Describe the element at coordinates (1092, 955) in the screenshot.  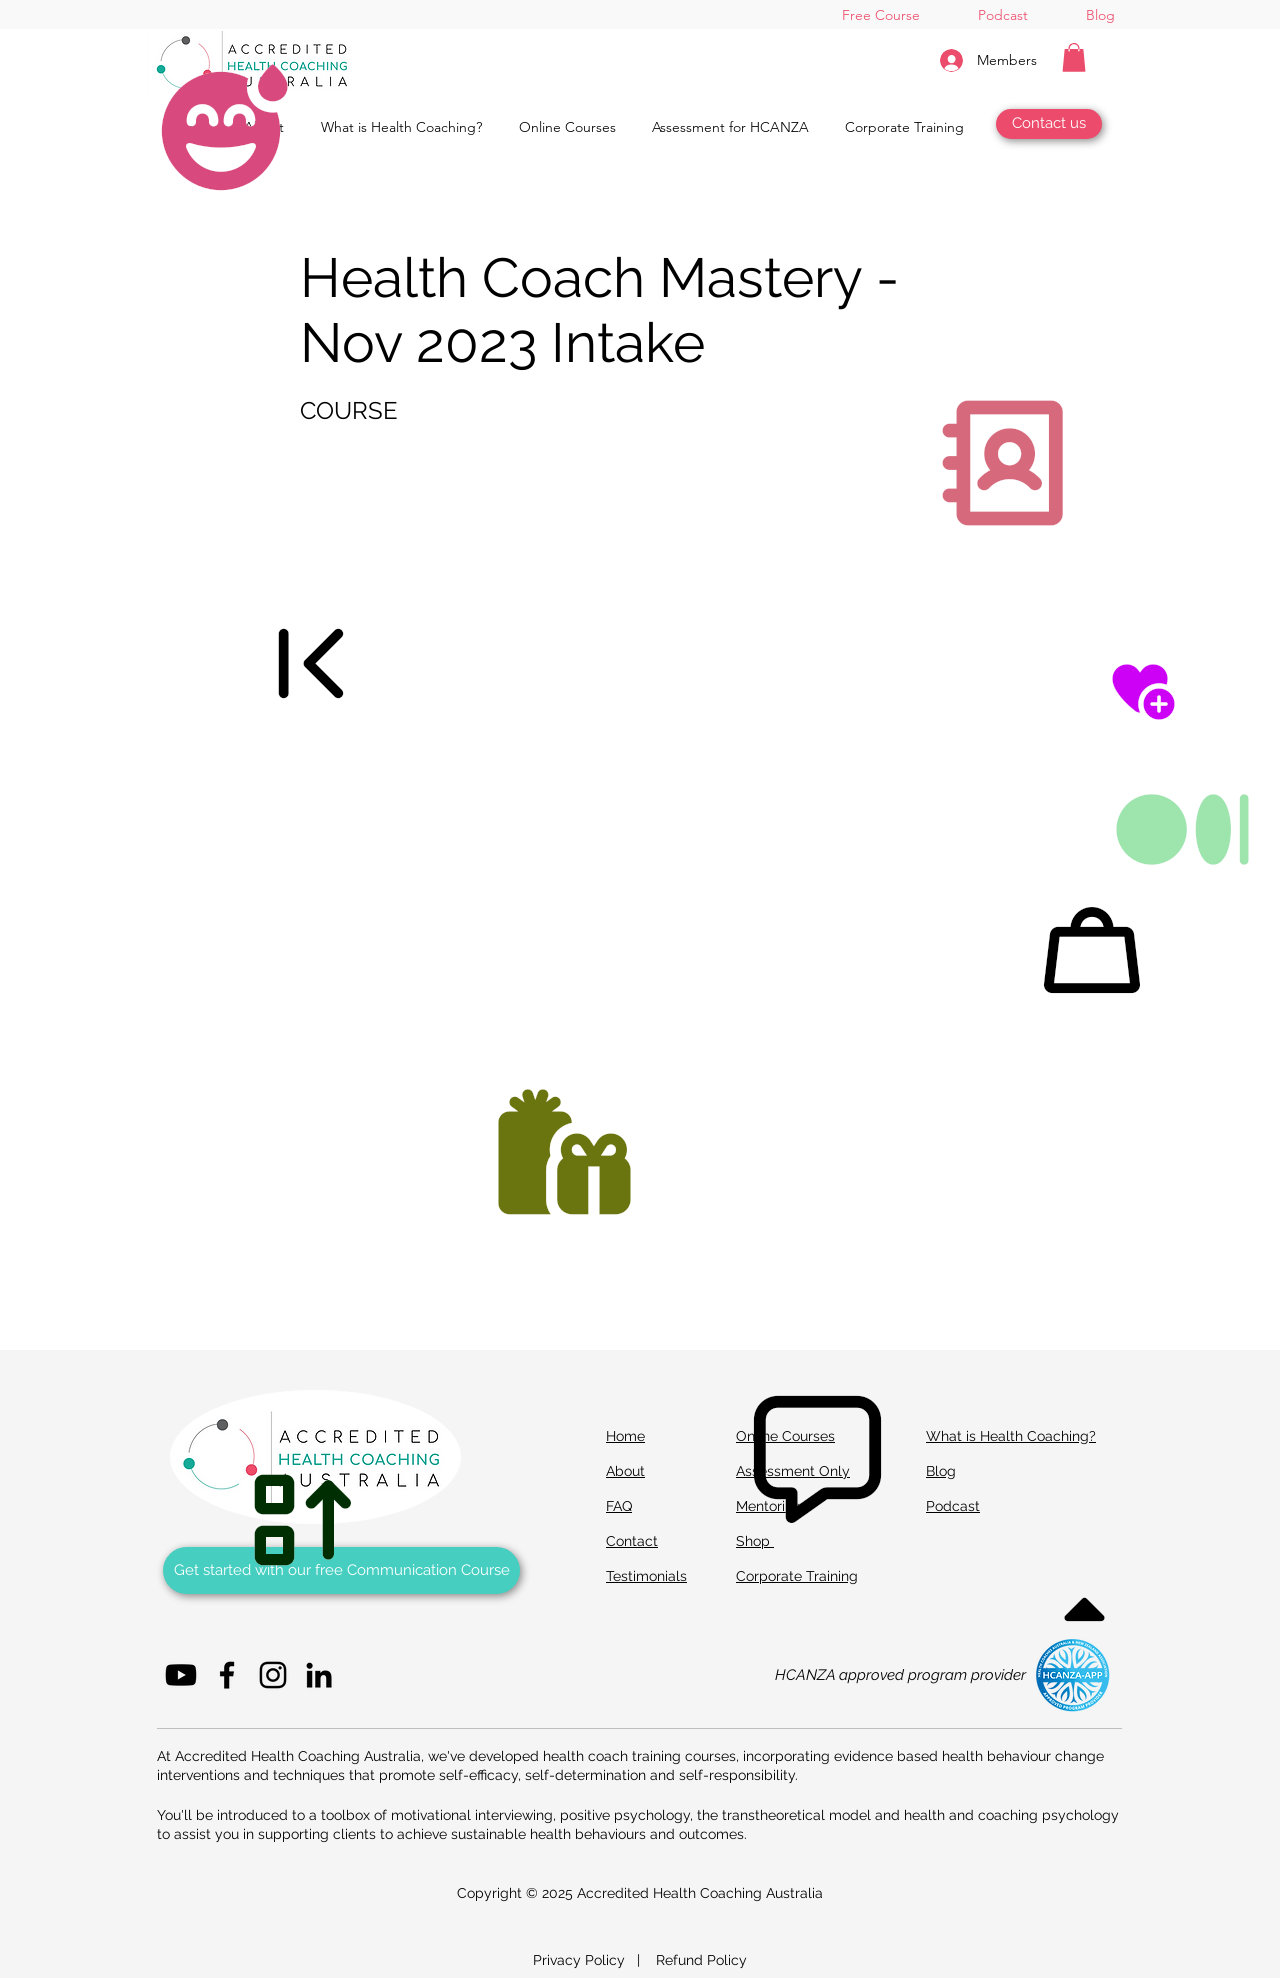
I see `access your shopping bag` at that location.